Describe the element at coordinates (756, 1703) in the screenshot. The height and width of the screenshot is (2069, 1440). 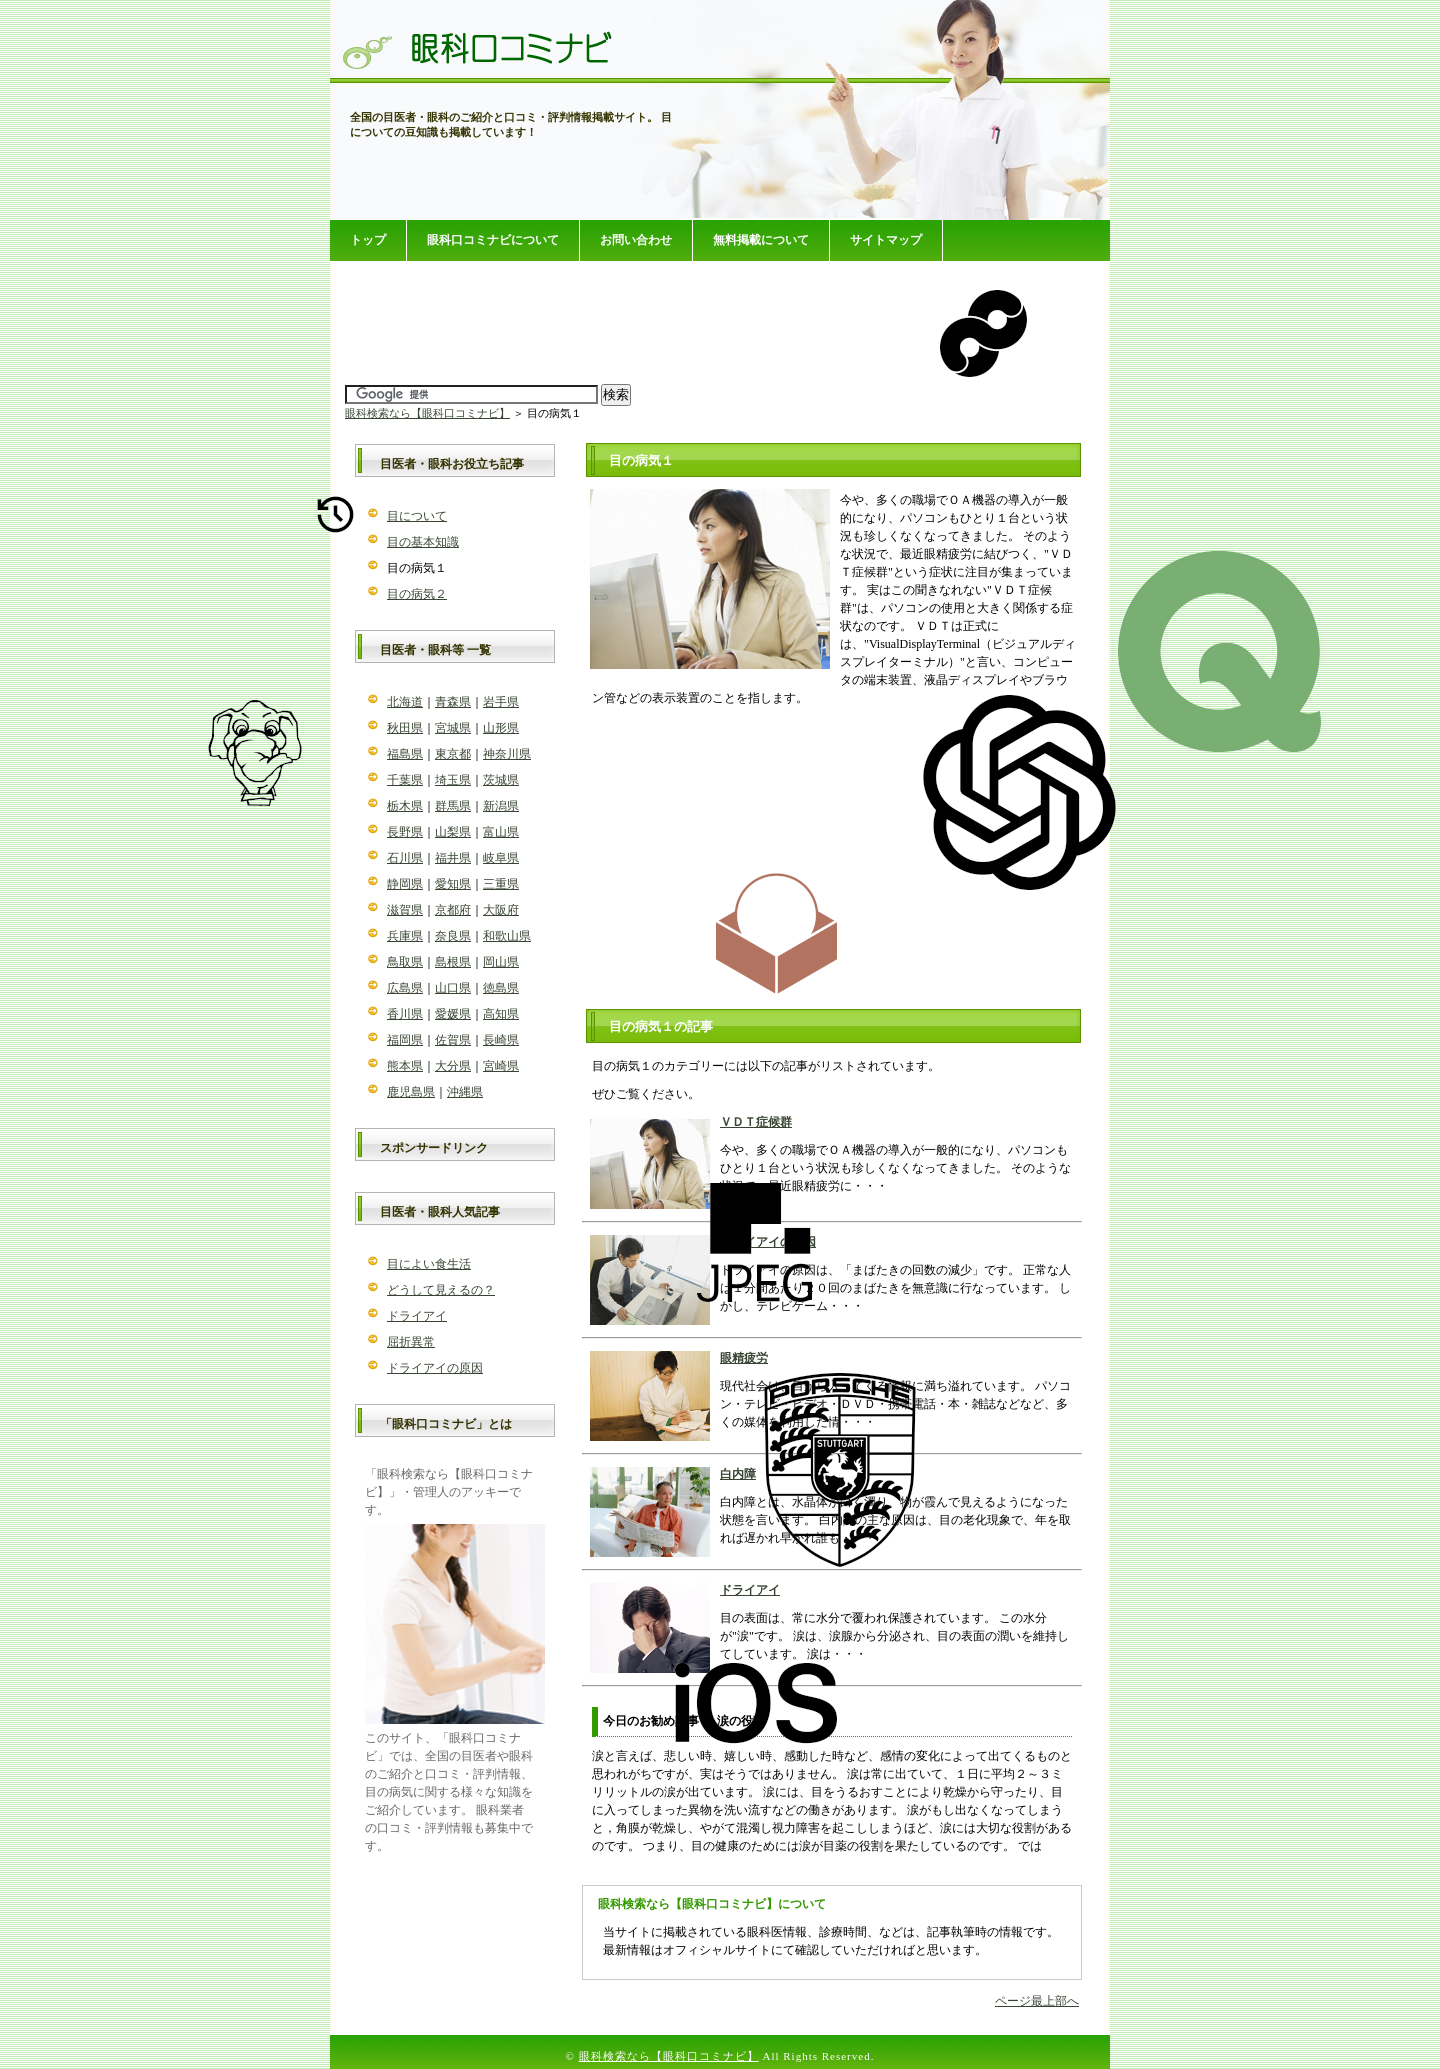
I see `indicates iOS platform compatibility` at that location.